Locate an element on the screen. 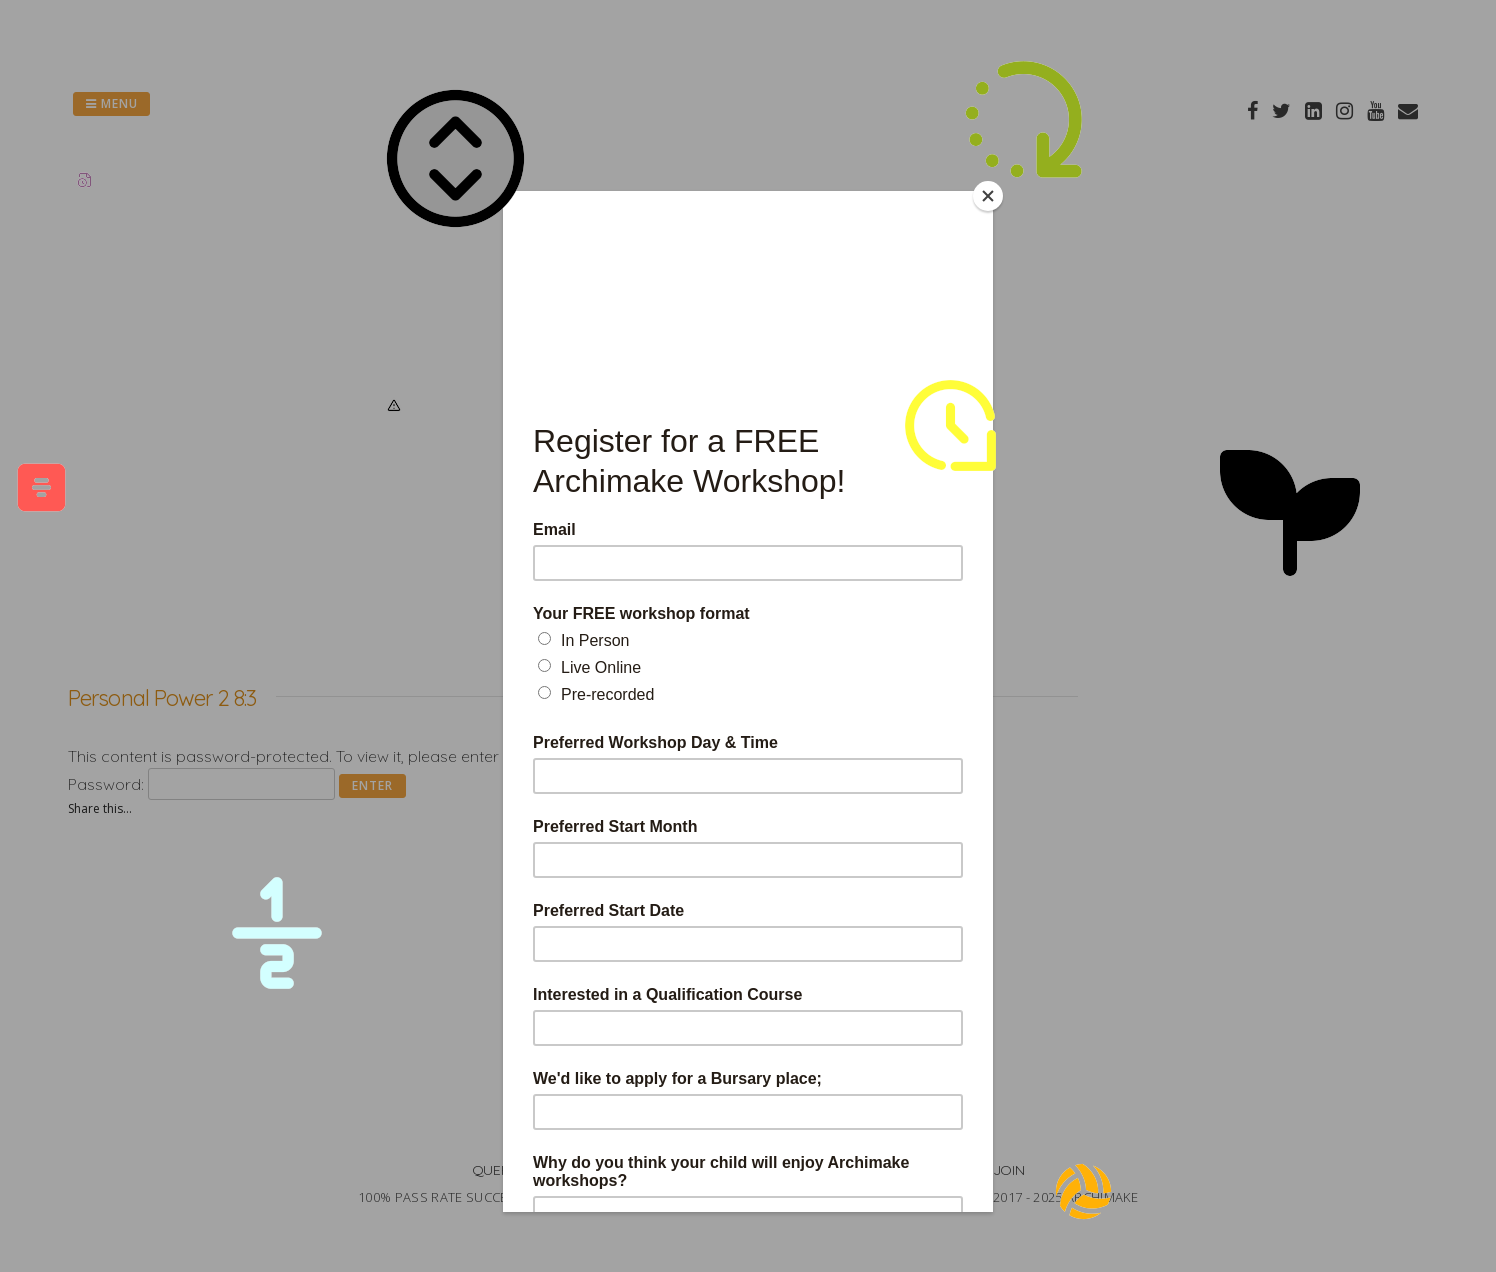 The height and width of the screenshot is (1272, 1496). expand or collapse a section is located at coordinates (455, 158).